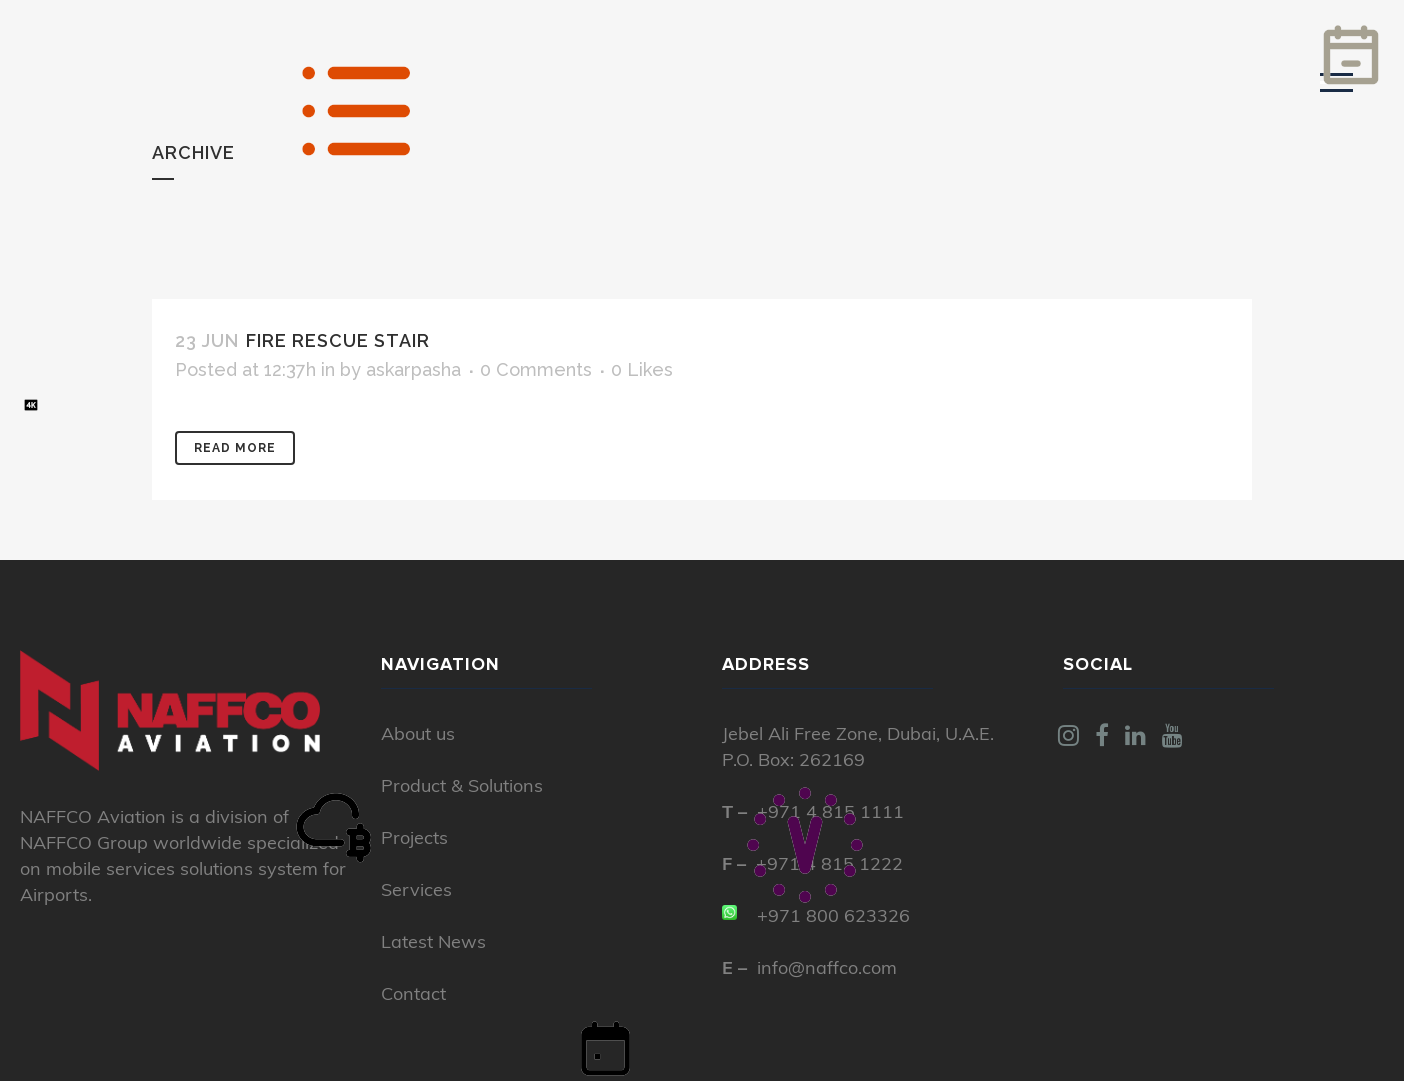 This screenshot has width=1404, height=1081. Describe the element at coordinates (353, 111) in the screenshot. I see `view items in list format` at that location.